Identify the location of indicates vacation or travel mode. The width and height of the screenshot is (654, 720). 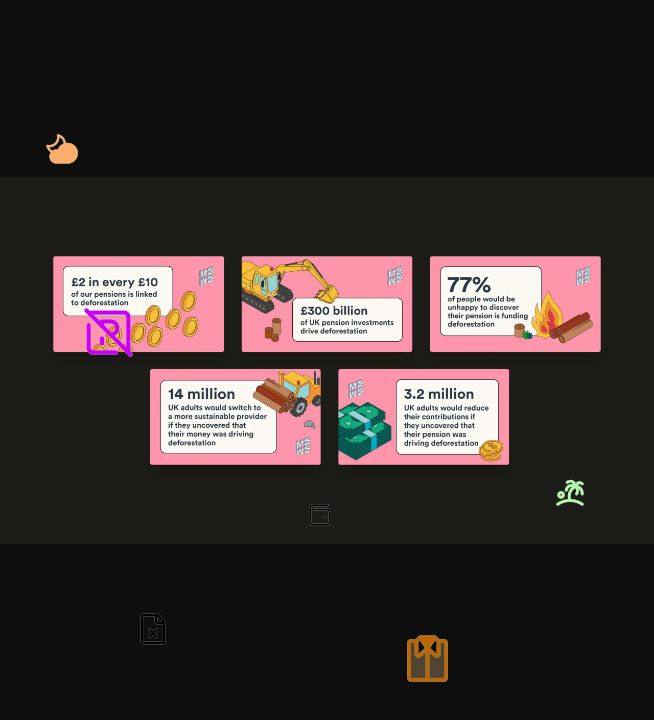
(570, 493).